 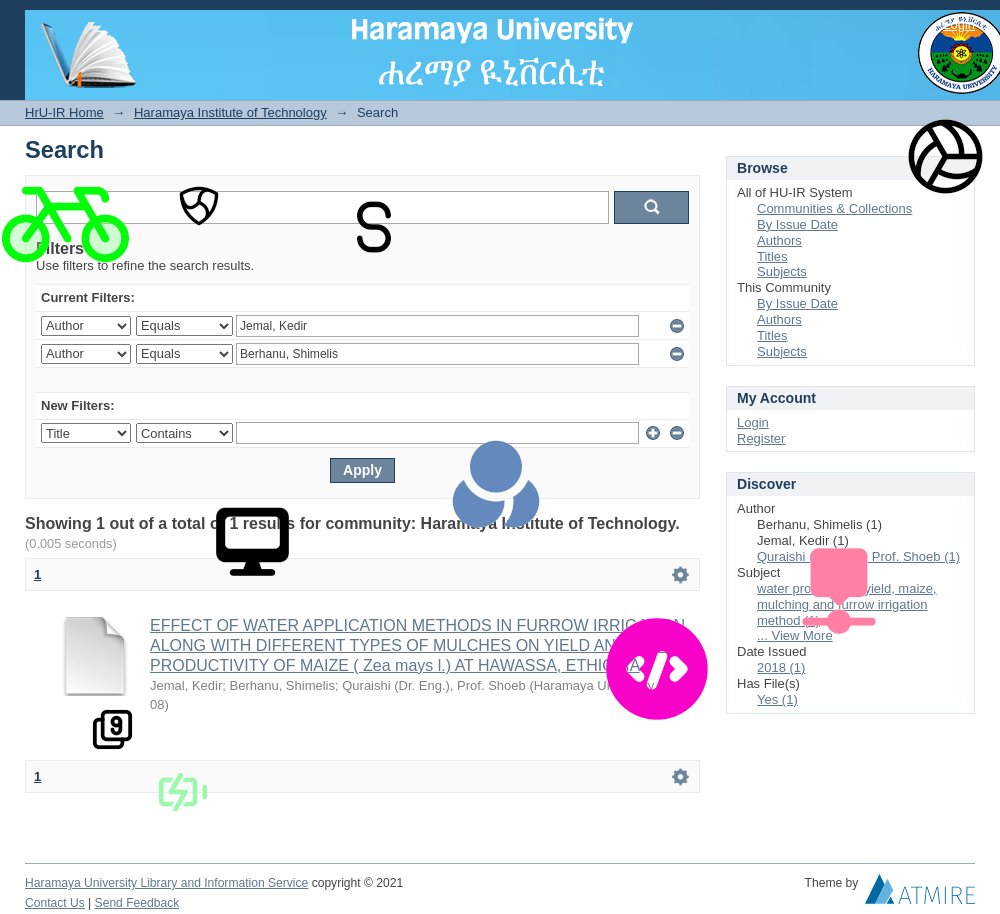 What do you see at coordinates (839, 589) in the screenshot?
I see `view event details on a timeline` at bounding box center [839, 589].